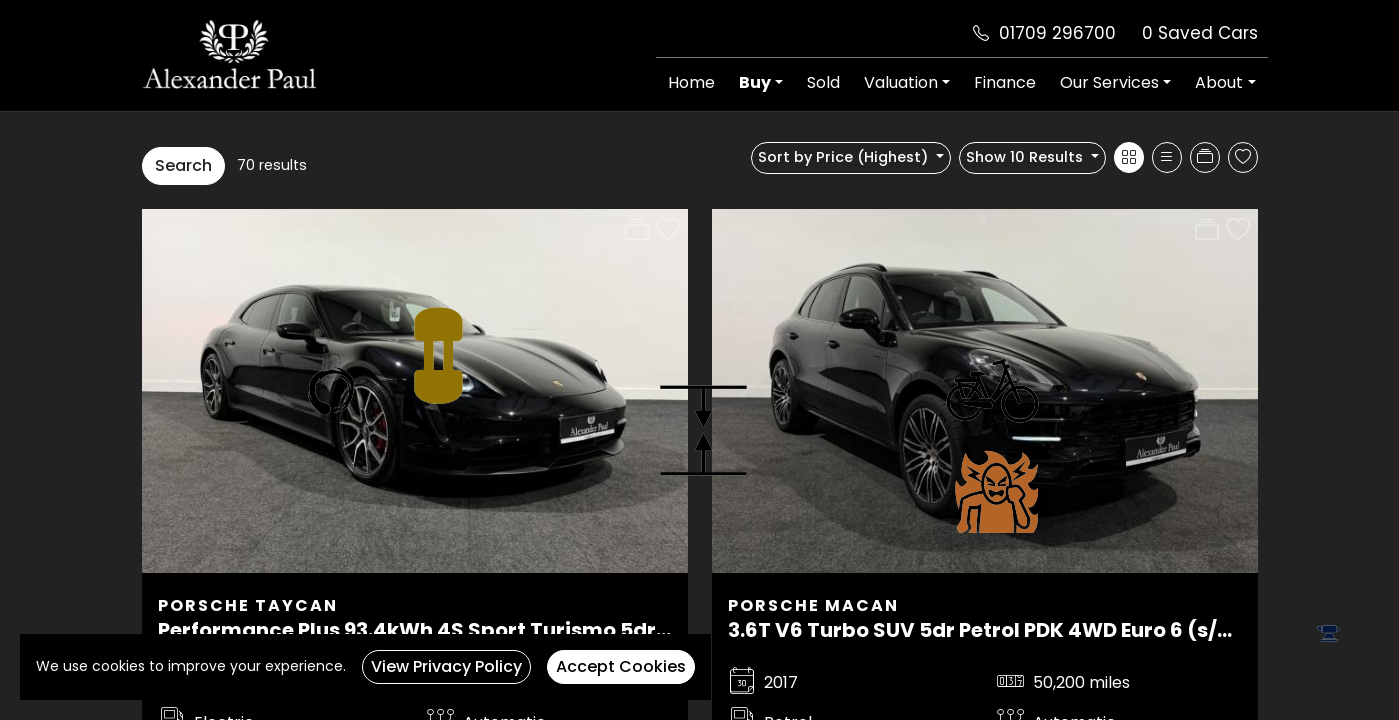 The height and width of the screenshot is (720, 1399). What do you see at coordinates (332, 391) in the screenshot?
I see `zen or meditation mode` at bounding box center [332, 391].